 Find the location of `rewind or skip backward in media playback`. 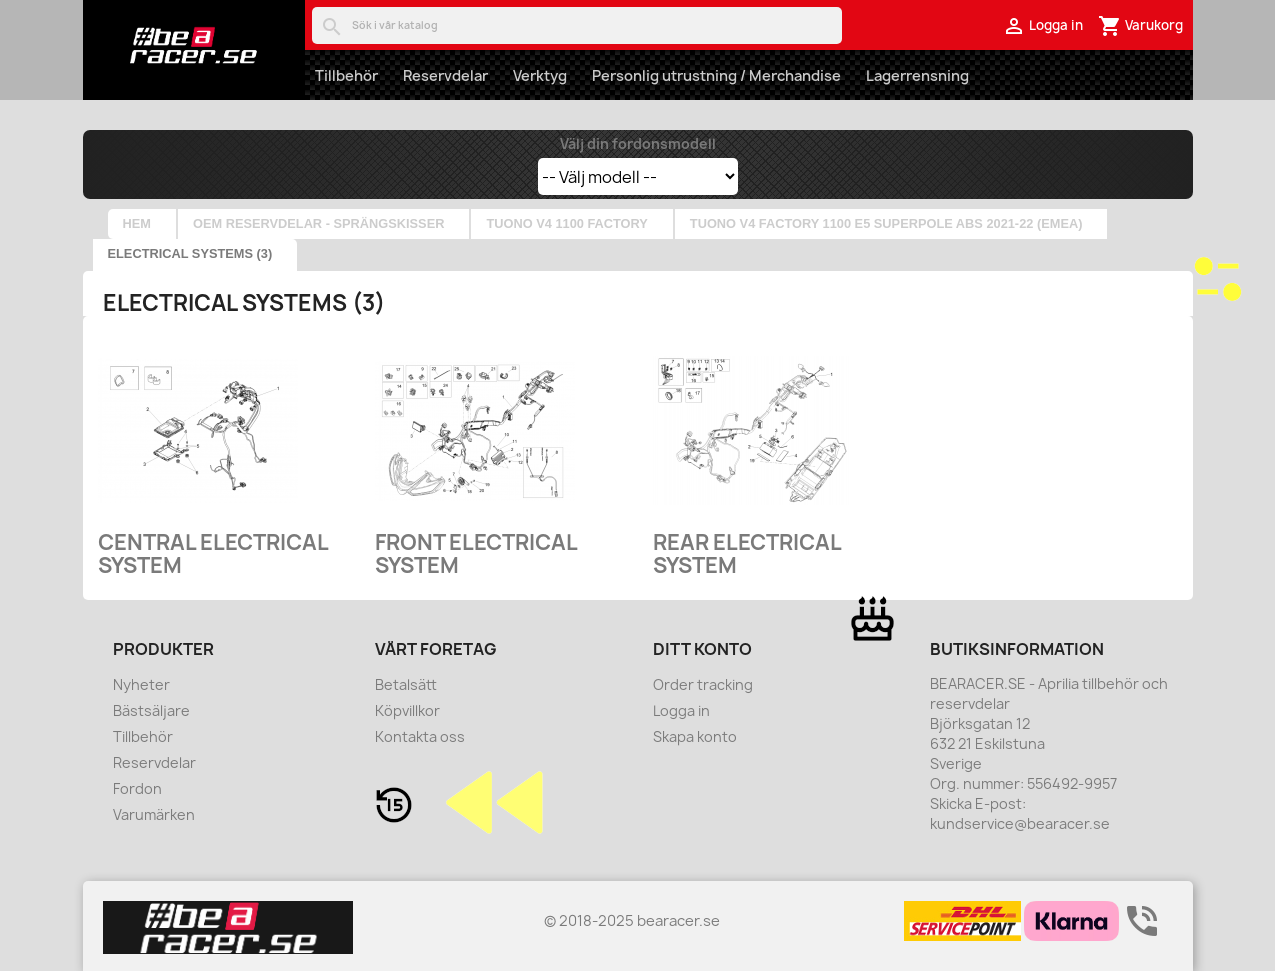

rewind or skip backward in media playback is located at coordinates (497, 802).